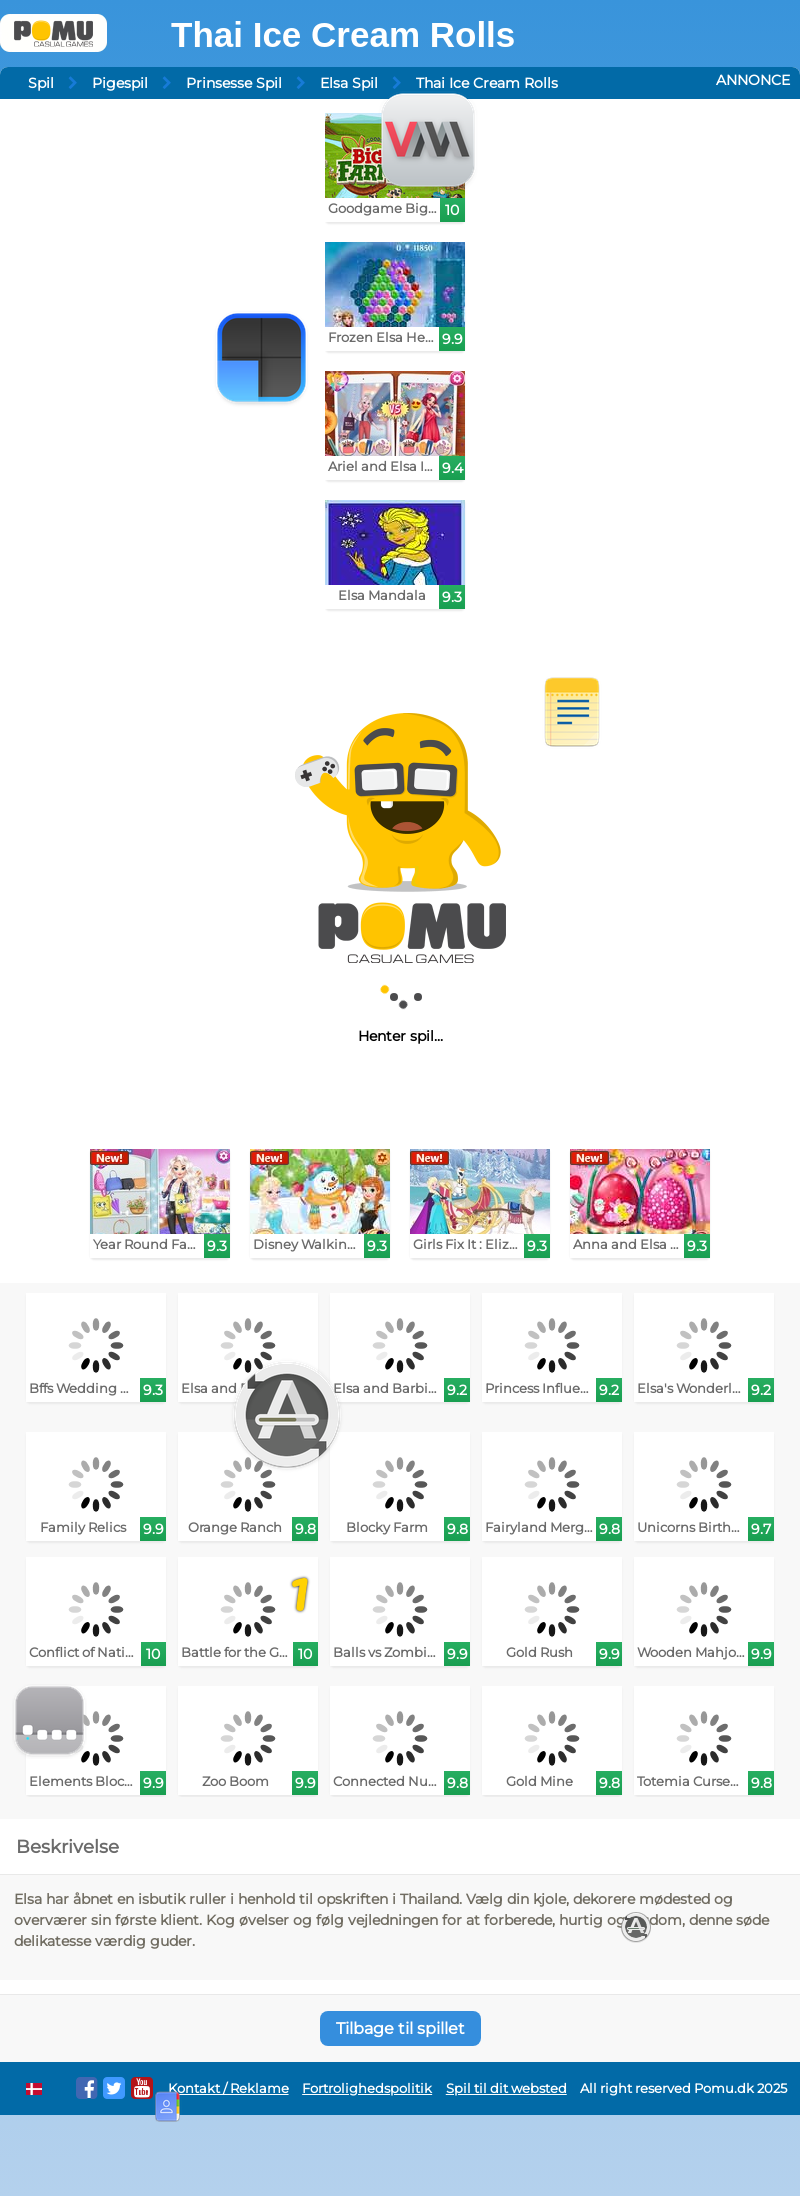 This screenshot has width=800, height=2196. I want to click on open the notes app, so click(572, 712).